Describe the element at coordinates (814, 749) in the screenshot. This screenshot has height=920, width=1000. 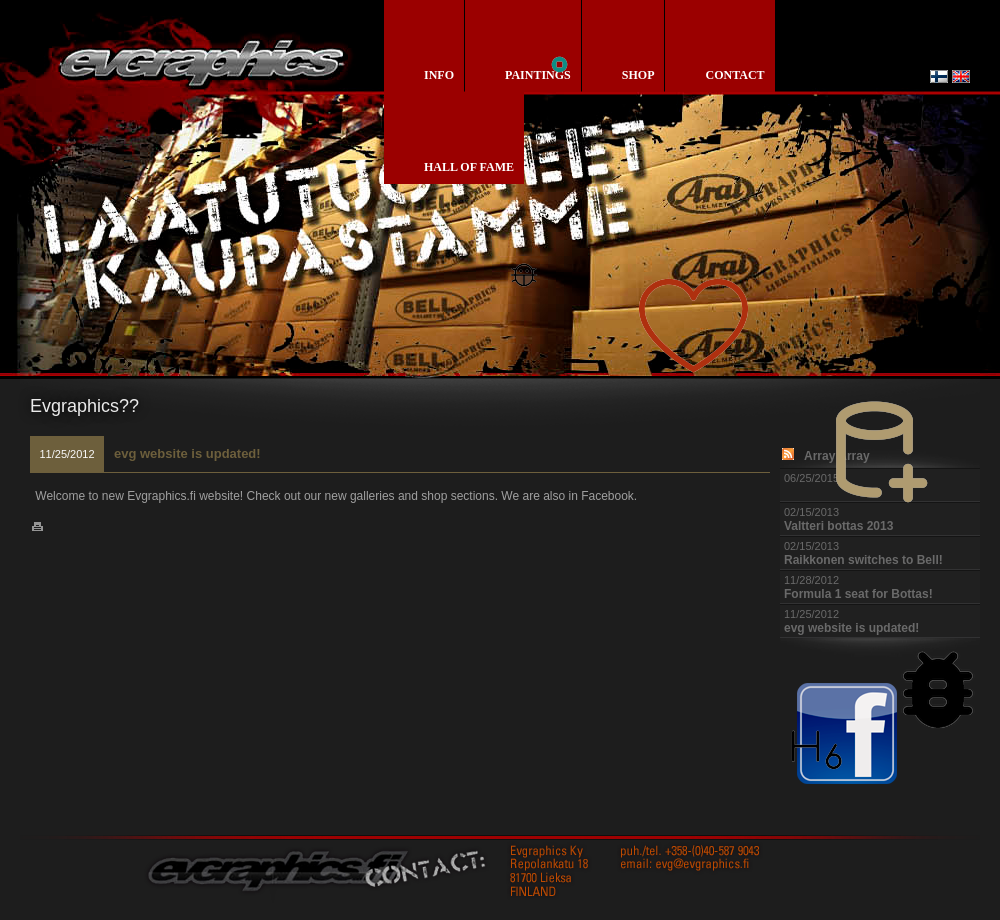
I see `format text as heading level 6` at that location.